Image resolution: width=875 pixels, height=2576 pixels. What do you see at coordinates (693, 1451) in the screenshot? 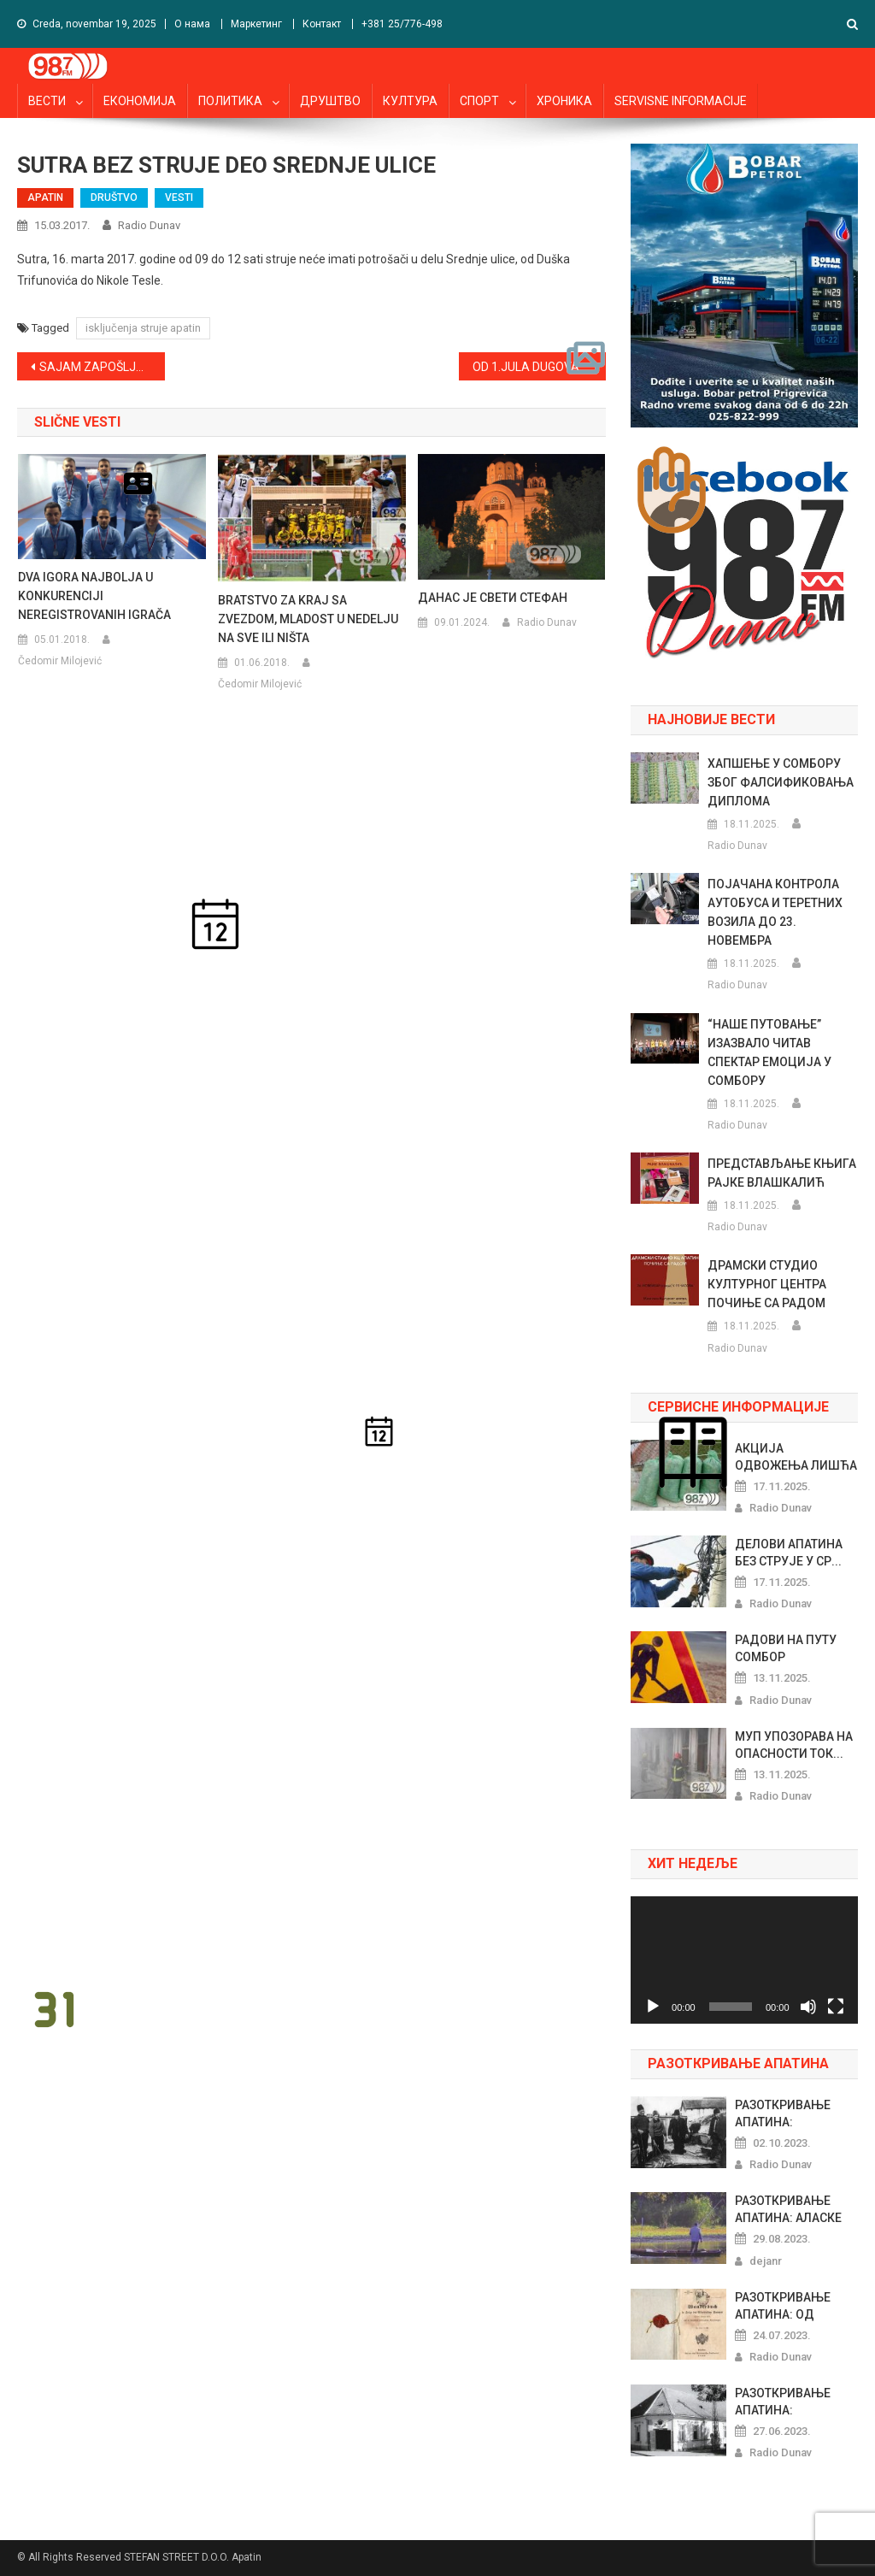
I see `access storage lockers` at bounding box center [693, 1451].